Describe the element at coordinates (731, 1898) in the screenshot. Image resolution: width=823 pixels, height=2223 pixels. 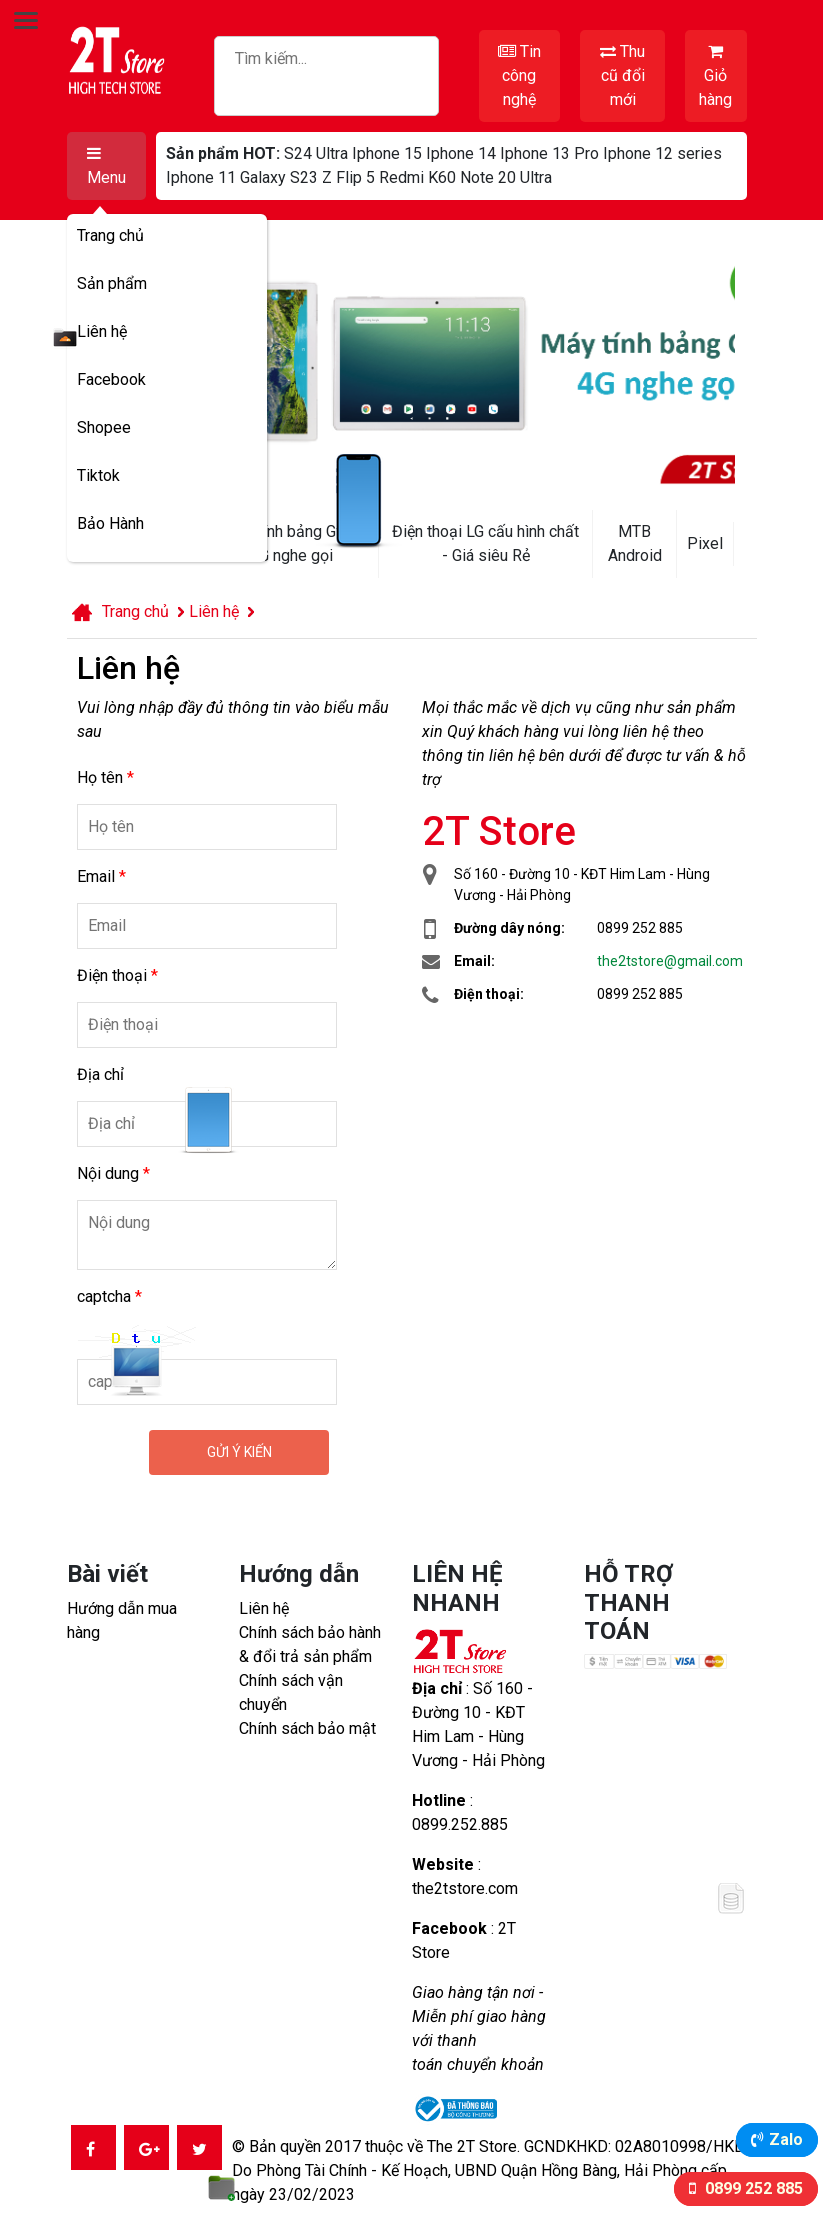
I see `open a SQL database file` at that location.